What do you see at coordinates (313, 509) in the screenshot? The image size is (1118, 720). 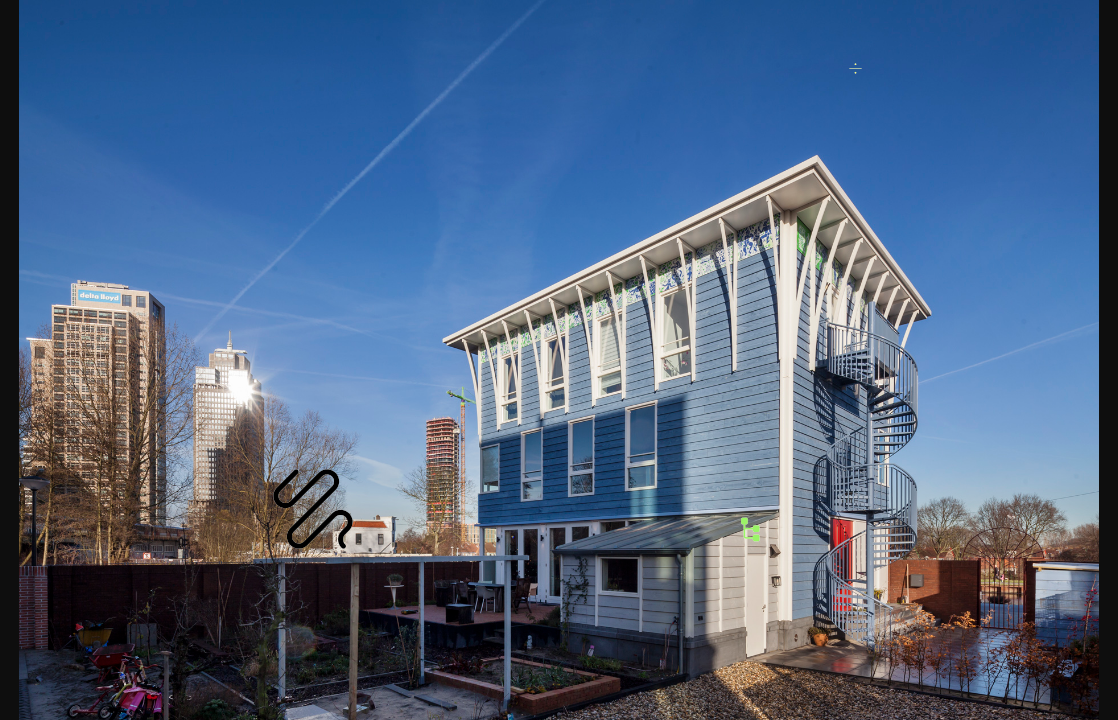 I see `access freehand drawing or annotation tools` at bounding box center [313, 509].